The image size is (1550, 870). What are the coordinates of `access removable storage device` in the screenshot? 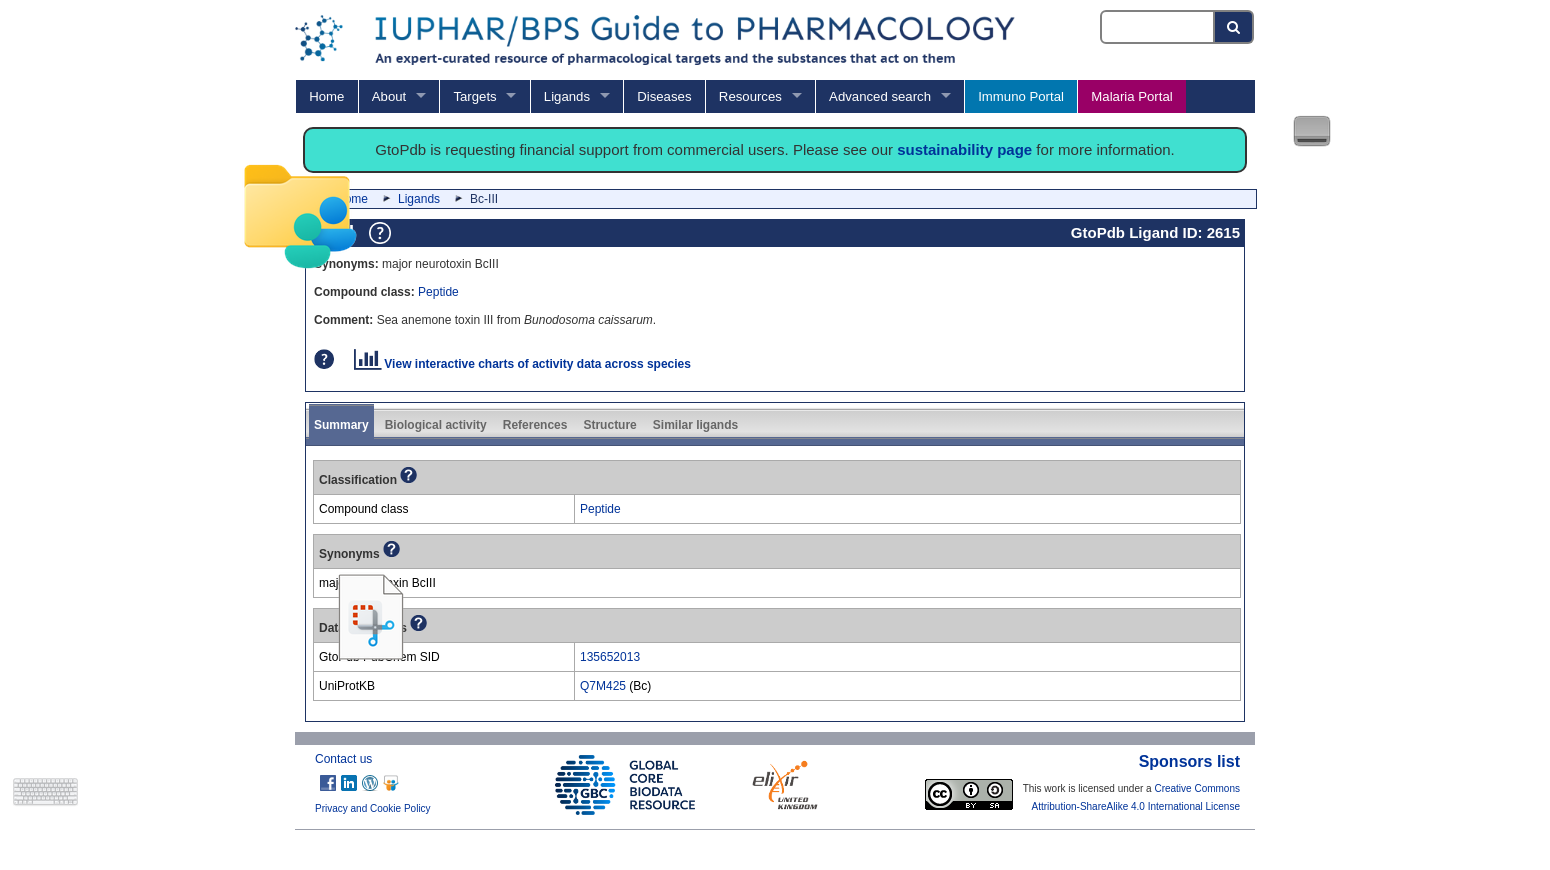 It's located at (1312, 131).